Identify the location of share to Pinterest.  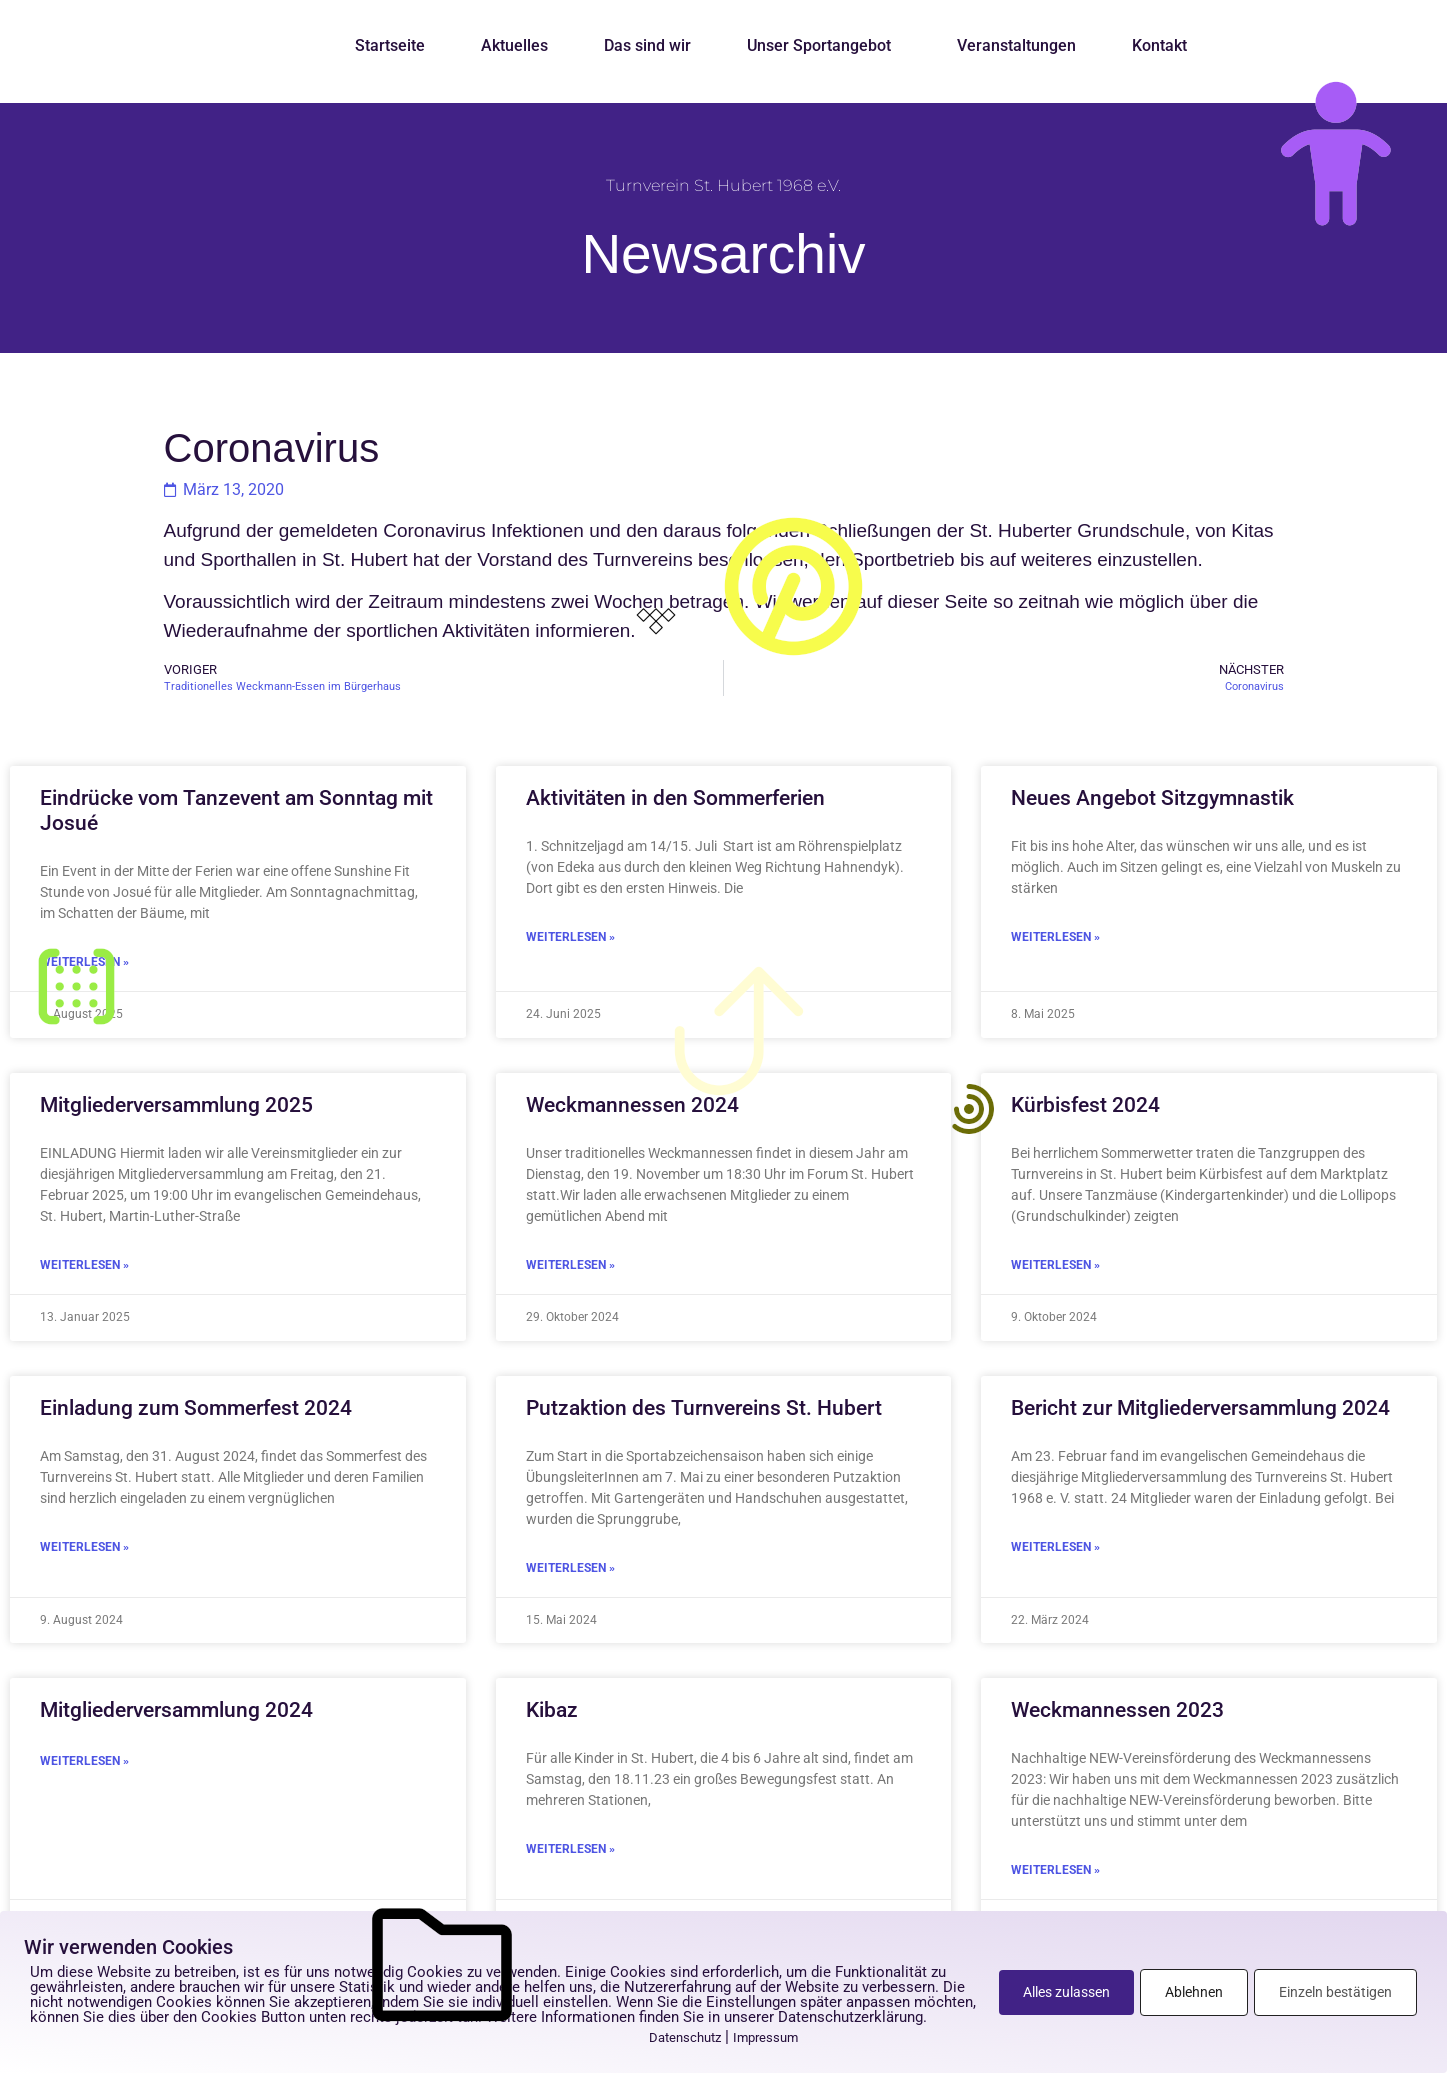
(793, 586).